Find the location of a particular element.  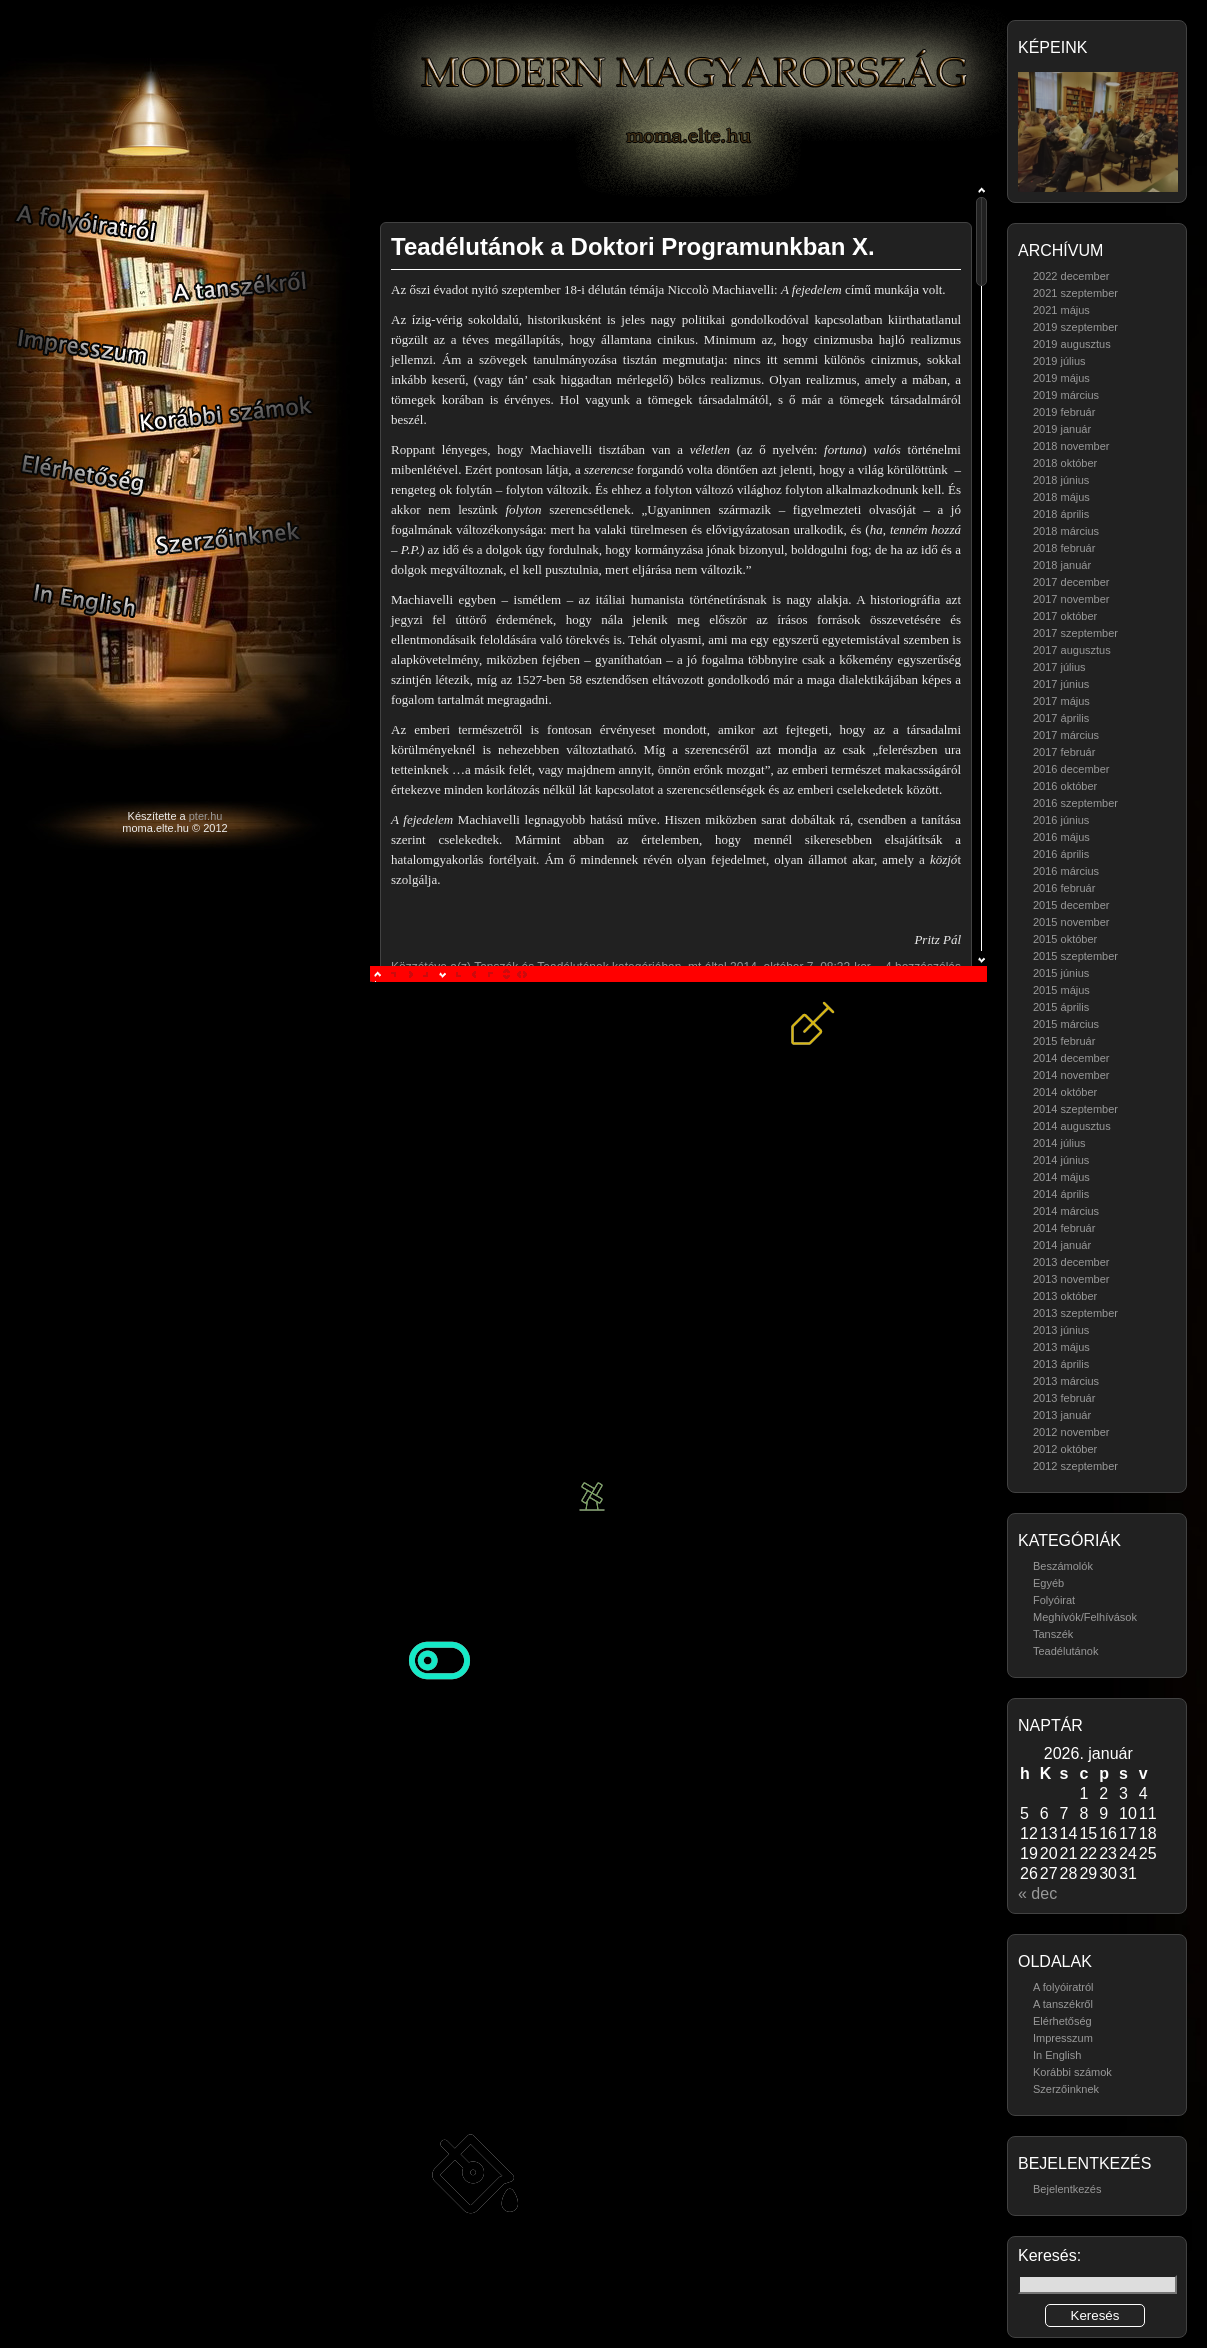

toggle switch in off position is located at coordinates (439, 1660).